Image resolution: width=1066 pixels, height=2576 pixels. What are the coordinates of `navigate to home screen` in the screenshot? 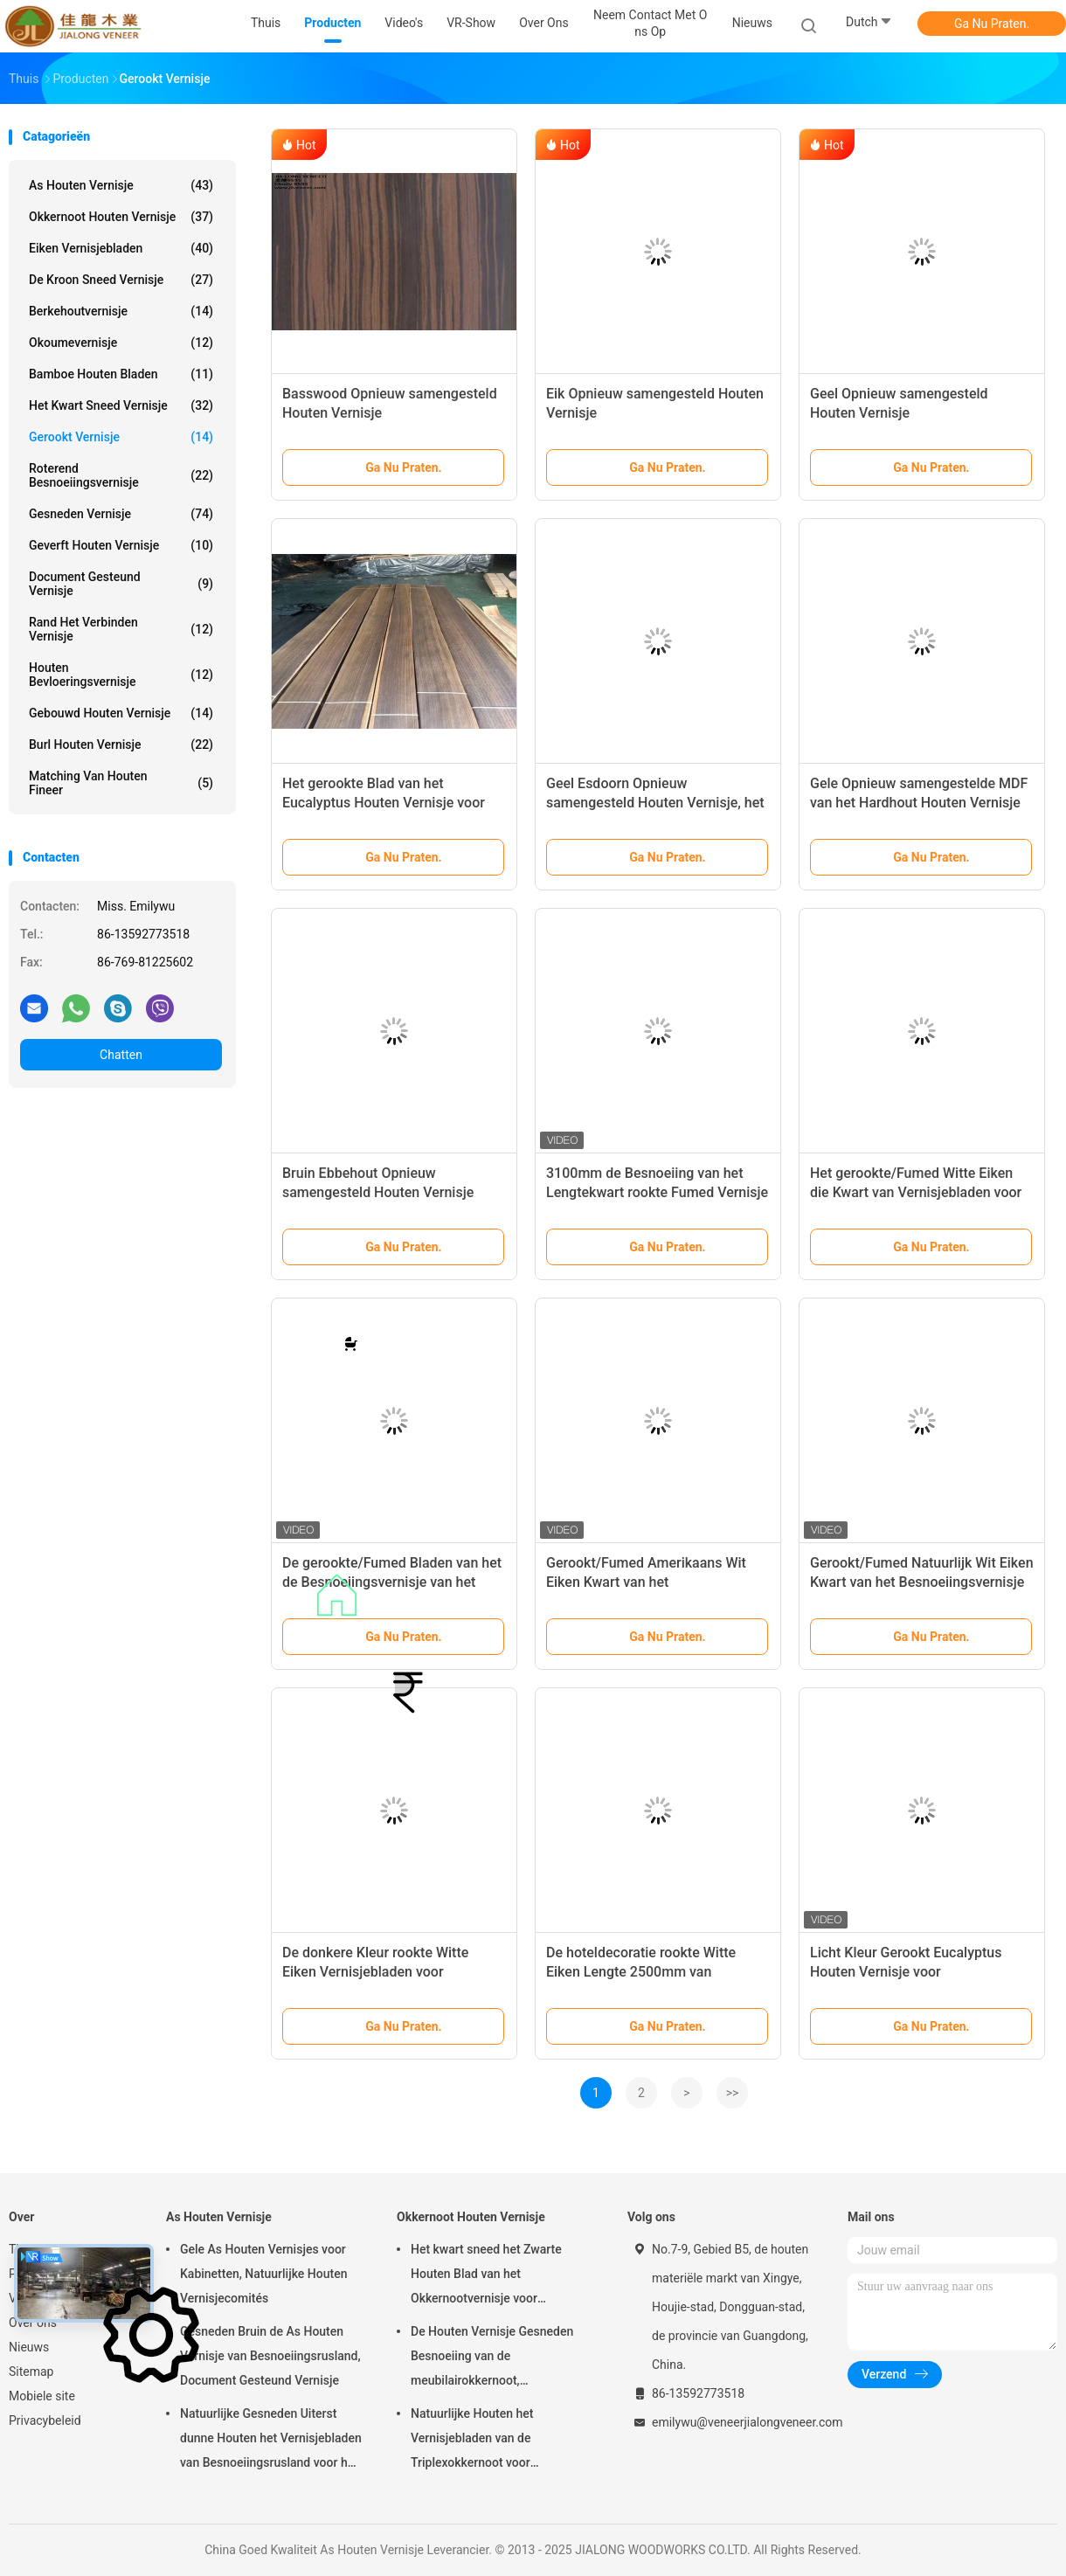 It's located at (336, 1596).